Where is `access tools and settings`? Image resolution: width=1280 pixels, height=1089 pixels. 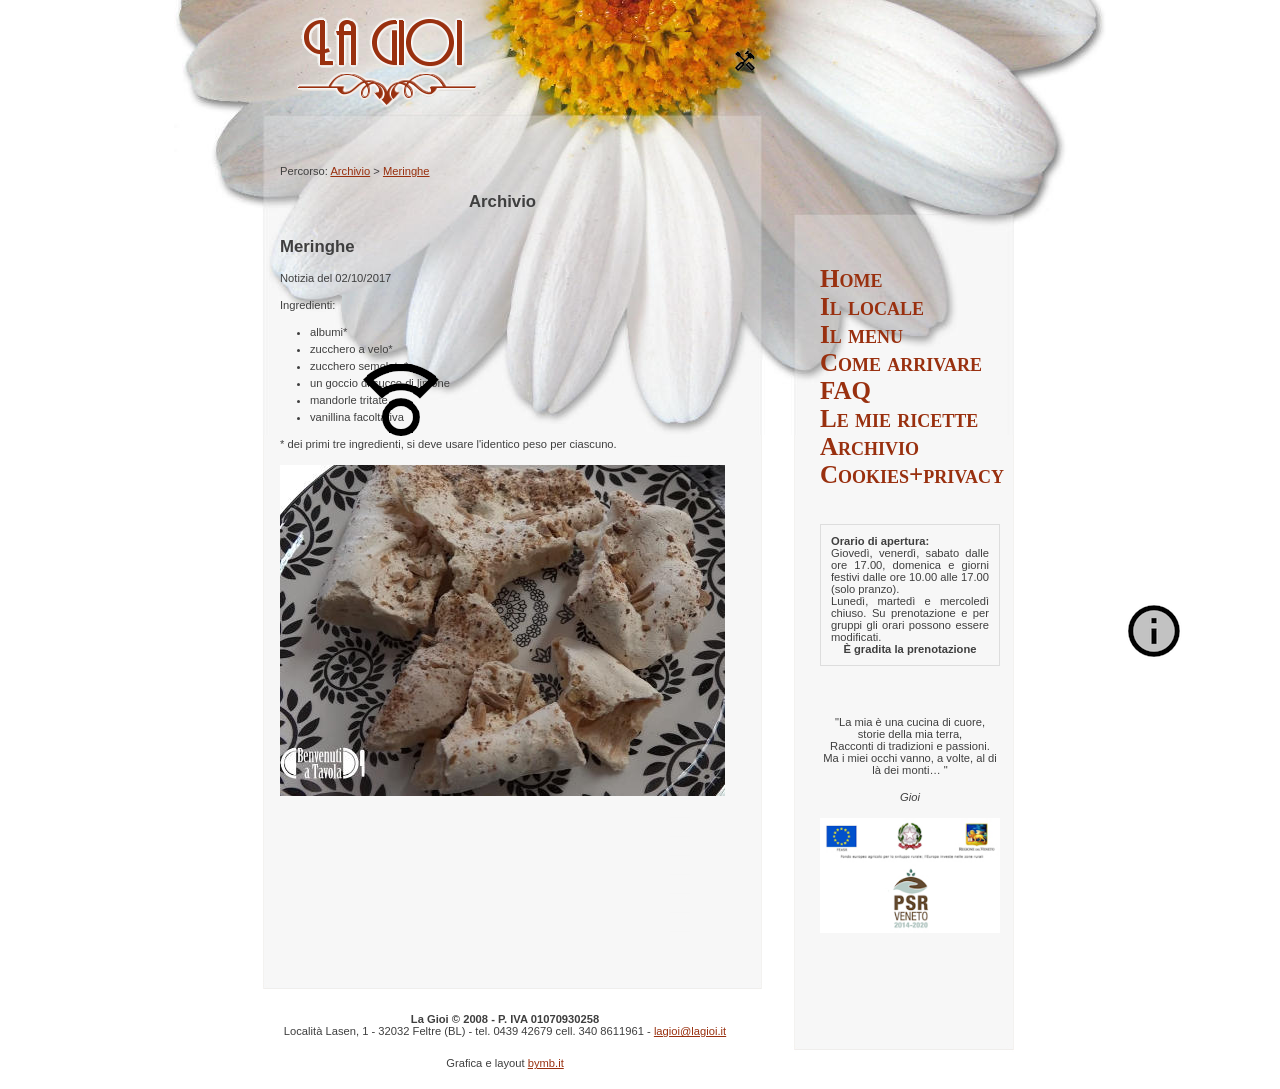 access tools and settings is located at coordinates (745, 61).